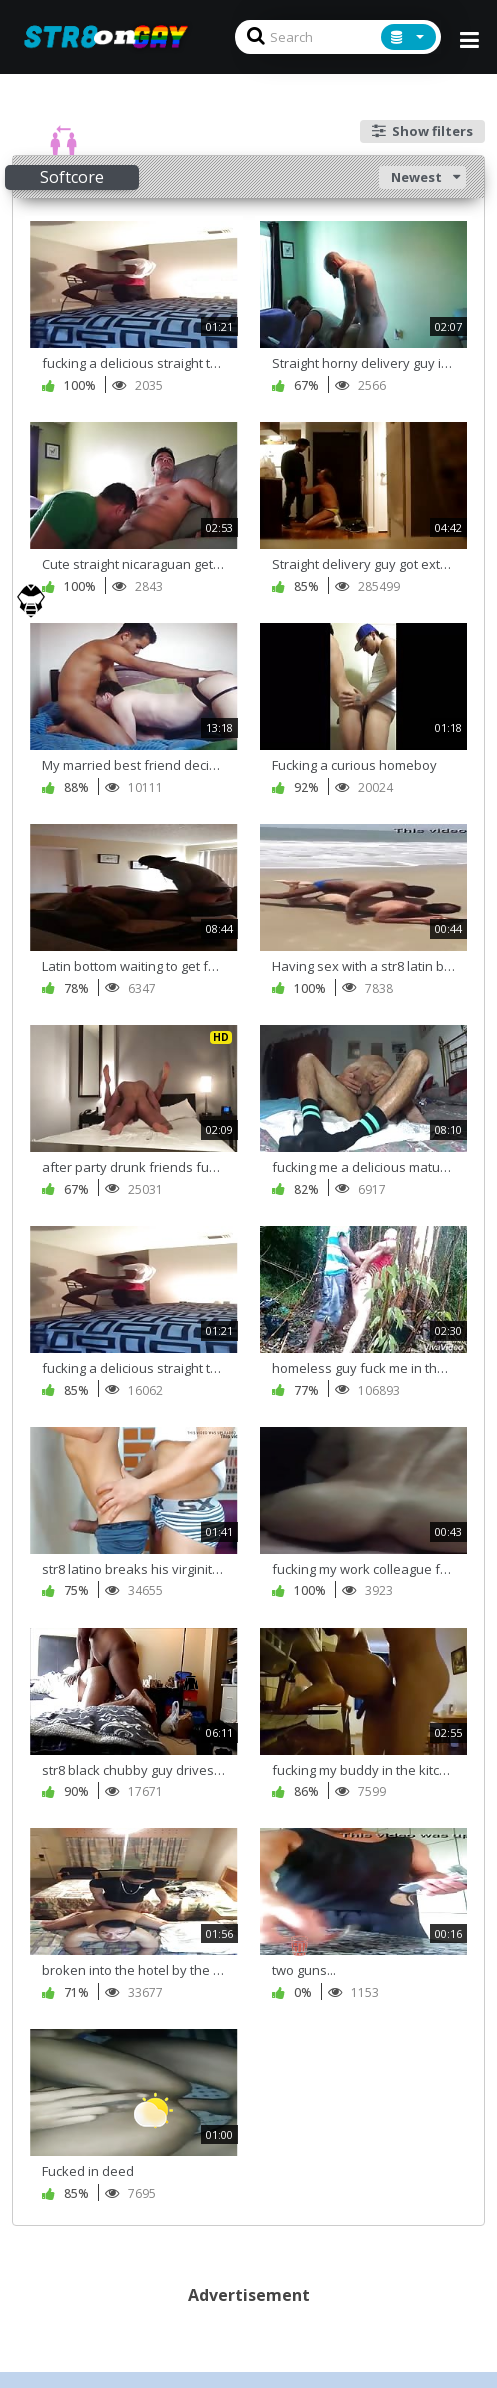  Describe the element at coordinates (153, 2110) in the screenshot. I see `indicates partly cloudy weather conditions` at that location.